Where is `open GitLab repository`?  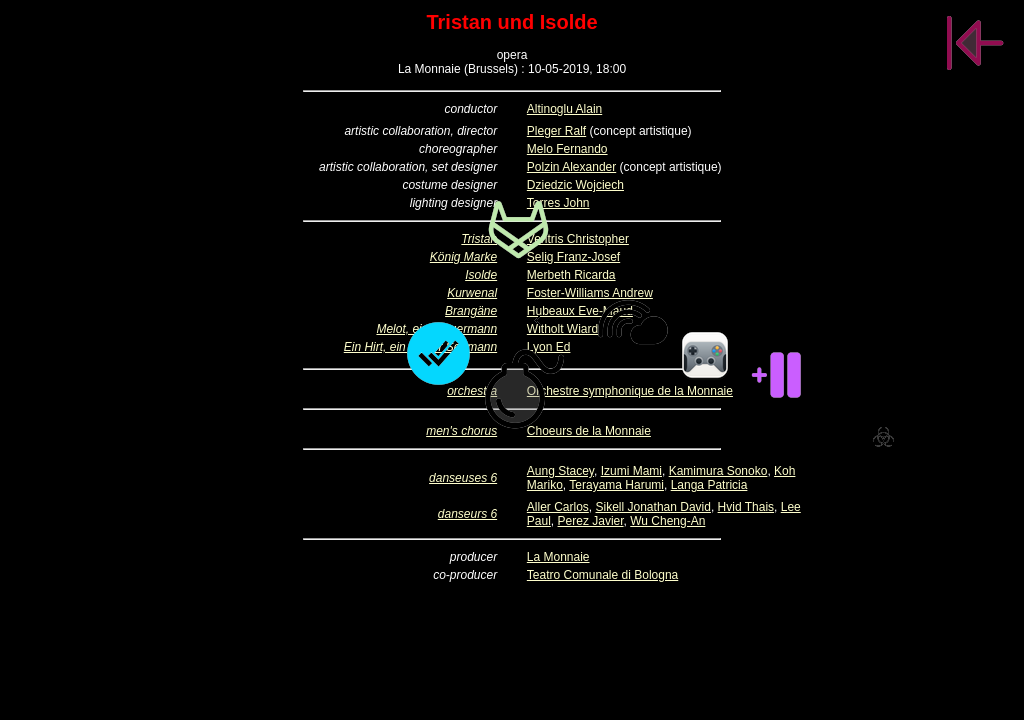 open GitLab repository is located at coordinates (518, 228).